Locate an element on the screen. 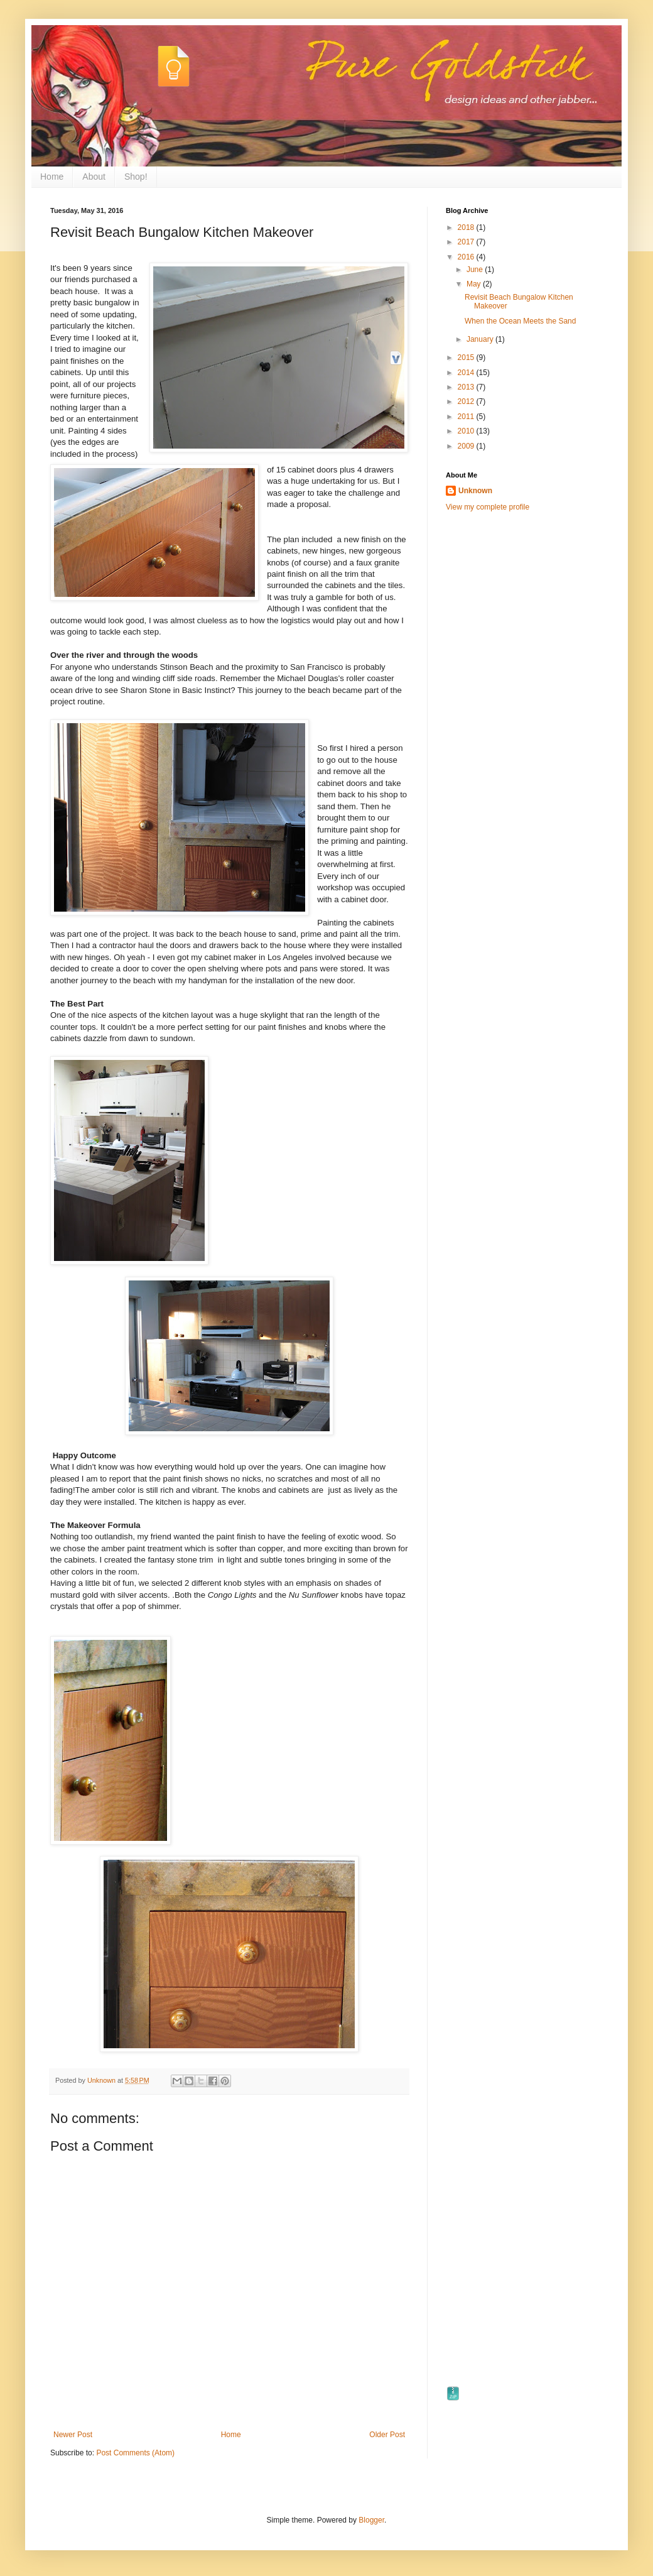 The width and height of the screenshot is (653, 2576). open a google keep note file is located at coordinates (173, 67).